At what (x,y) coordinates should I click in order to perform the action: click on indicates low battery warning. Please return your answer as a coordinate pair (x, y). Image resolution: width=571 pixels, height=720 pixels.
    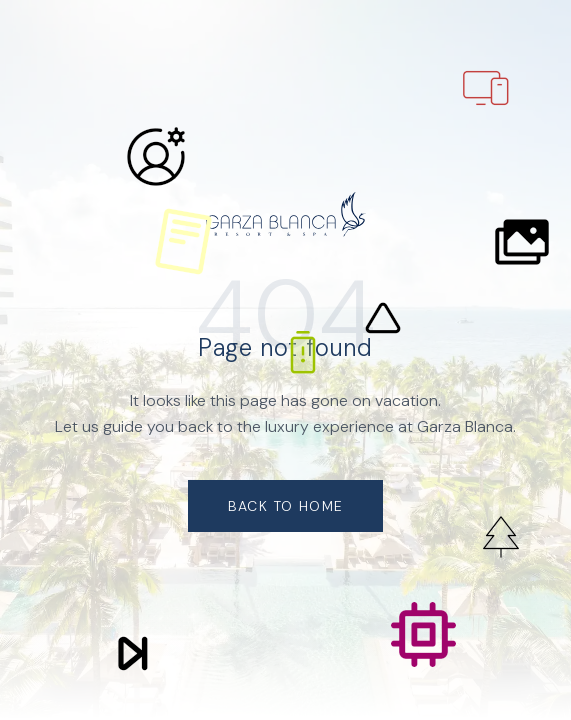
    Looking at the image, I should click on (303, 353).